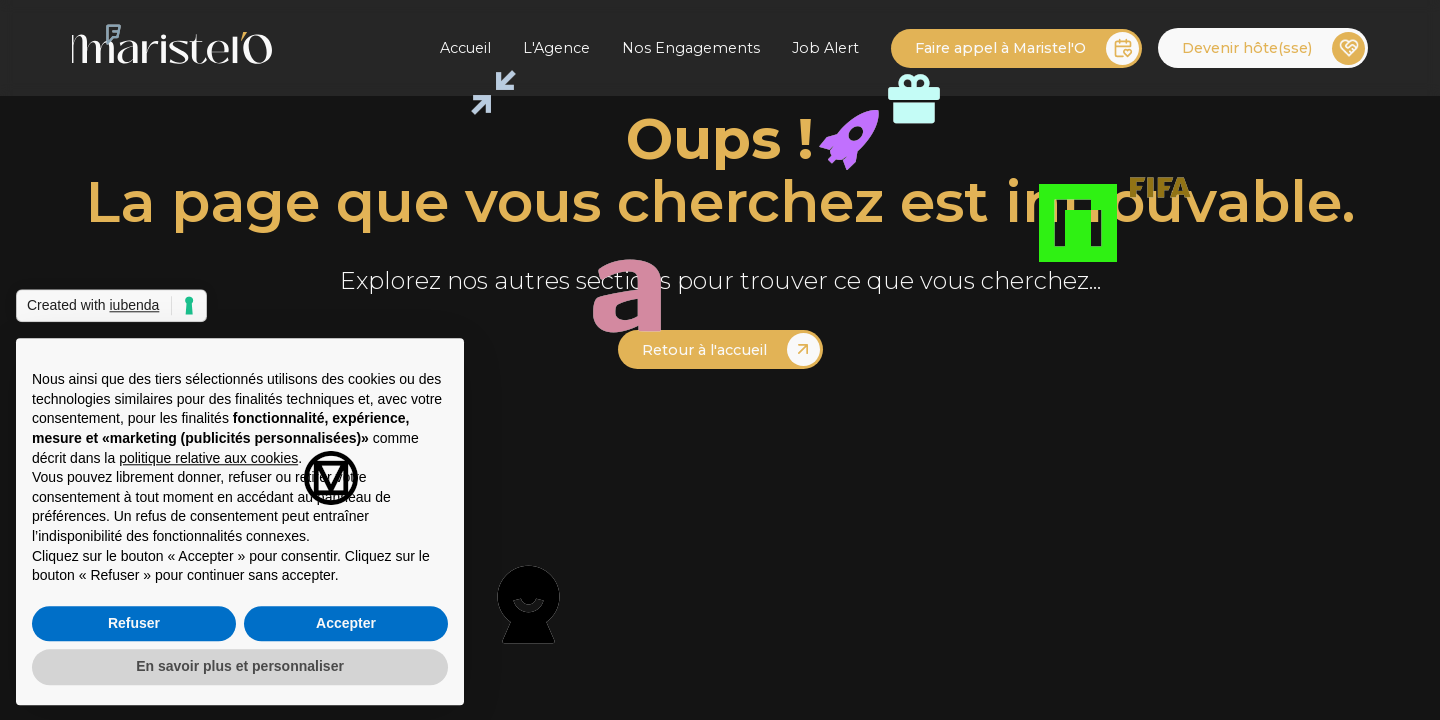  Describe the element at coordinates (1160, 187) in the screenshot. I see `FIFA official logo` at that location.